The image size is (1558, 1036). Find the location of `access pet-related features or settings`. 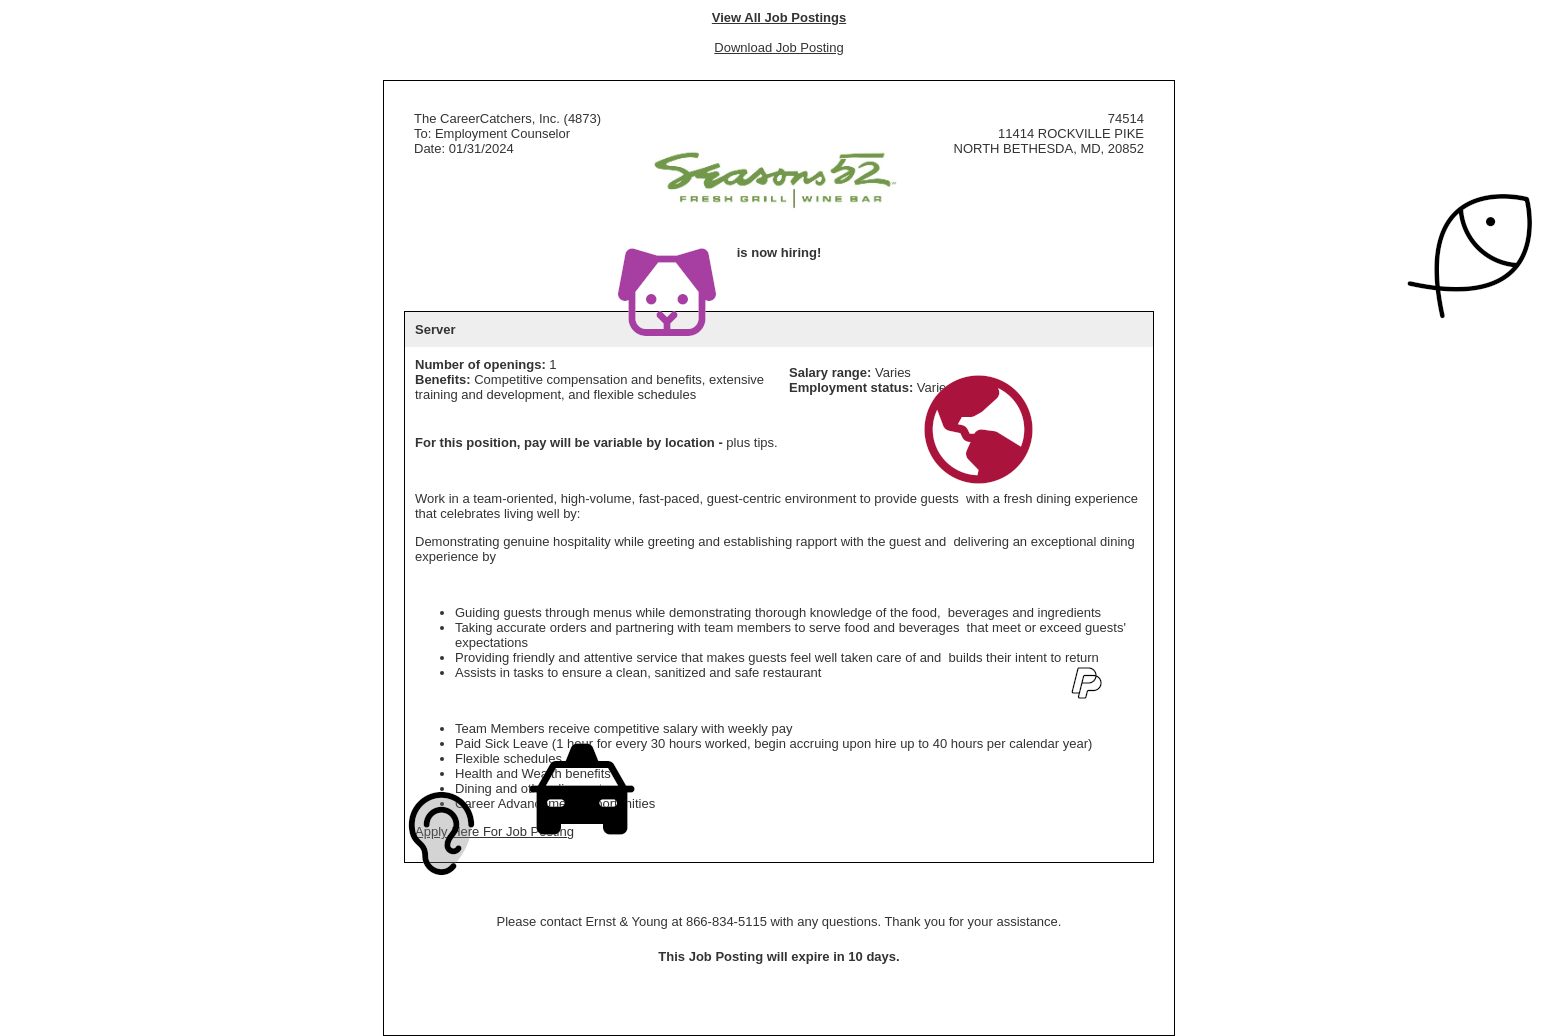

access pet-related features or settings is located at coordinates (667, 294).